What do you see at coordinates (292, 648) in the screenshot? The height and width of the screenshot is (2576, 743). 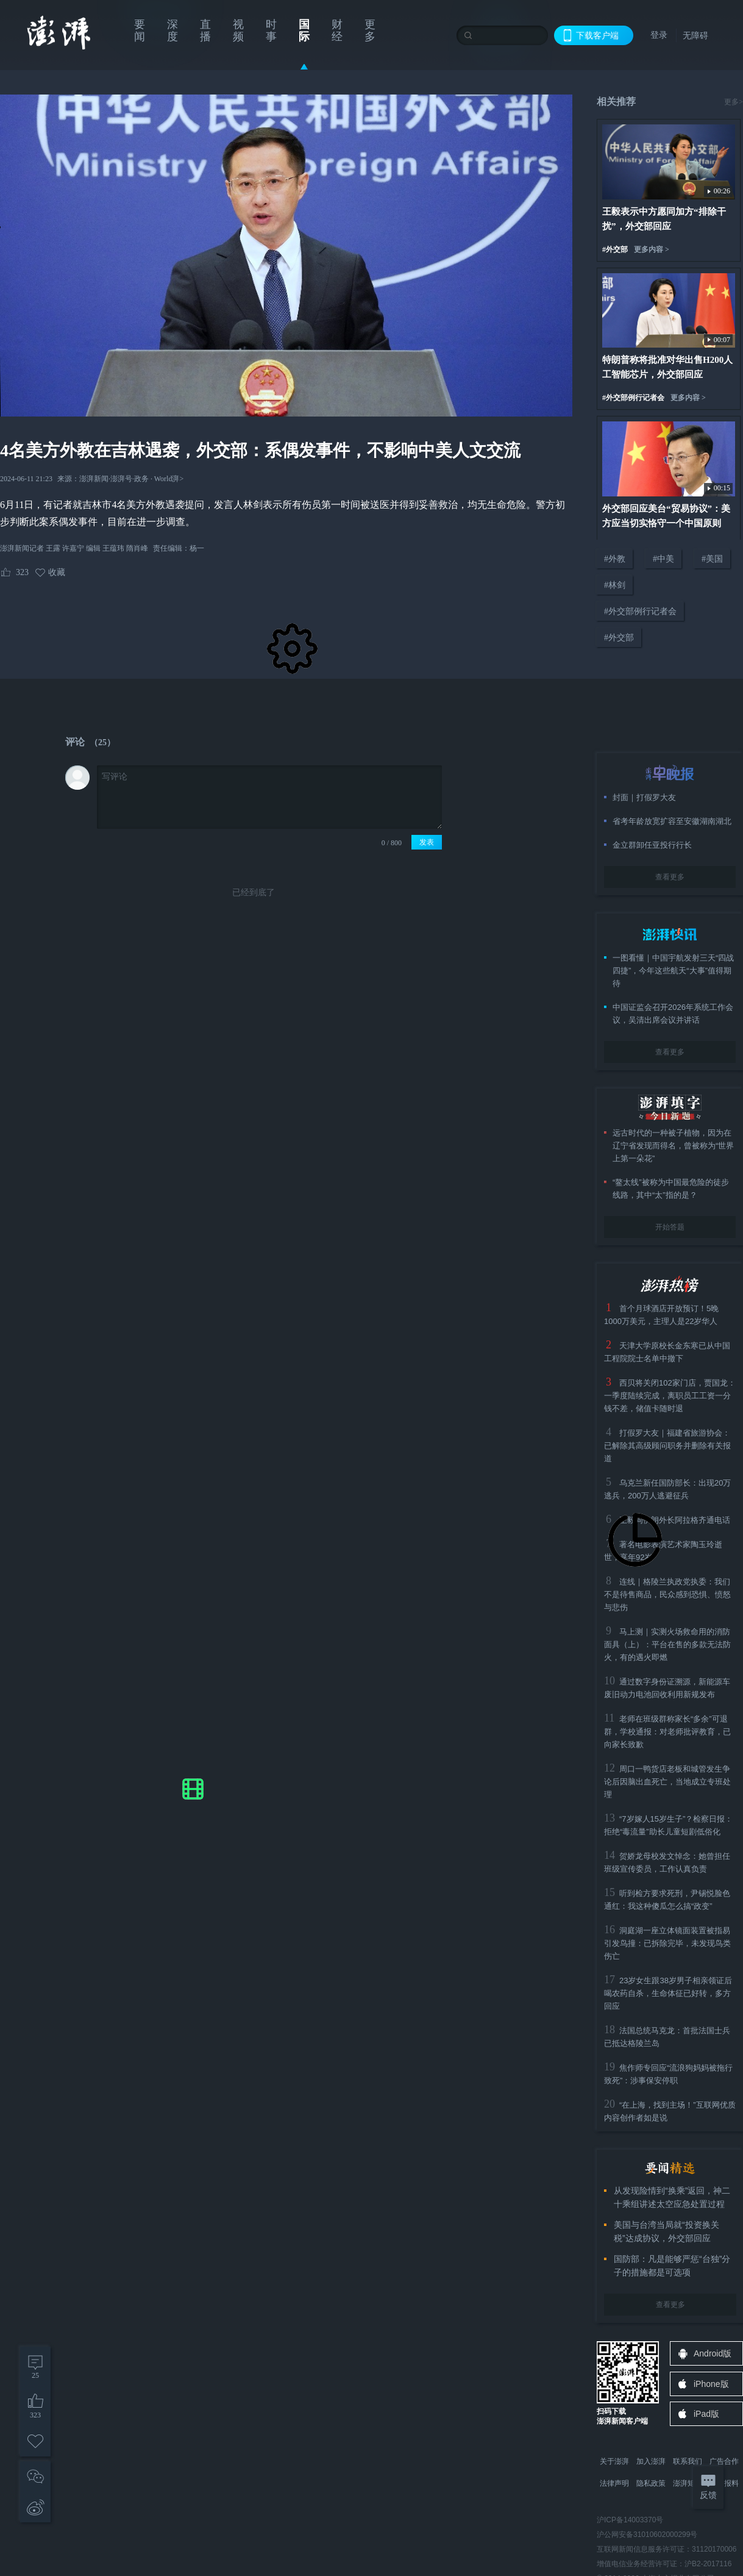 I see `access app settings and preferences` at bounding box center [292, 648].